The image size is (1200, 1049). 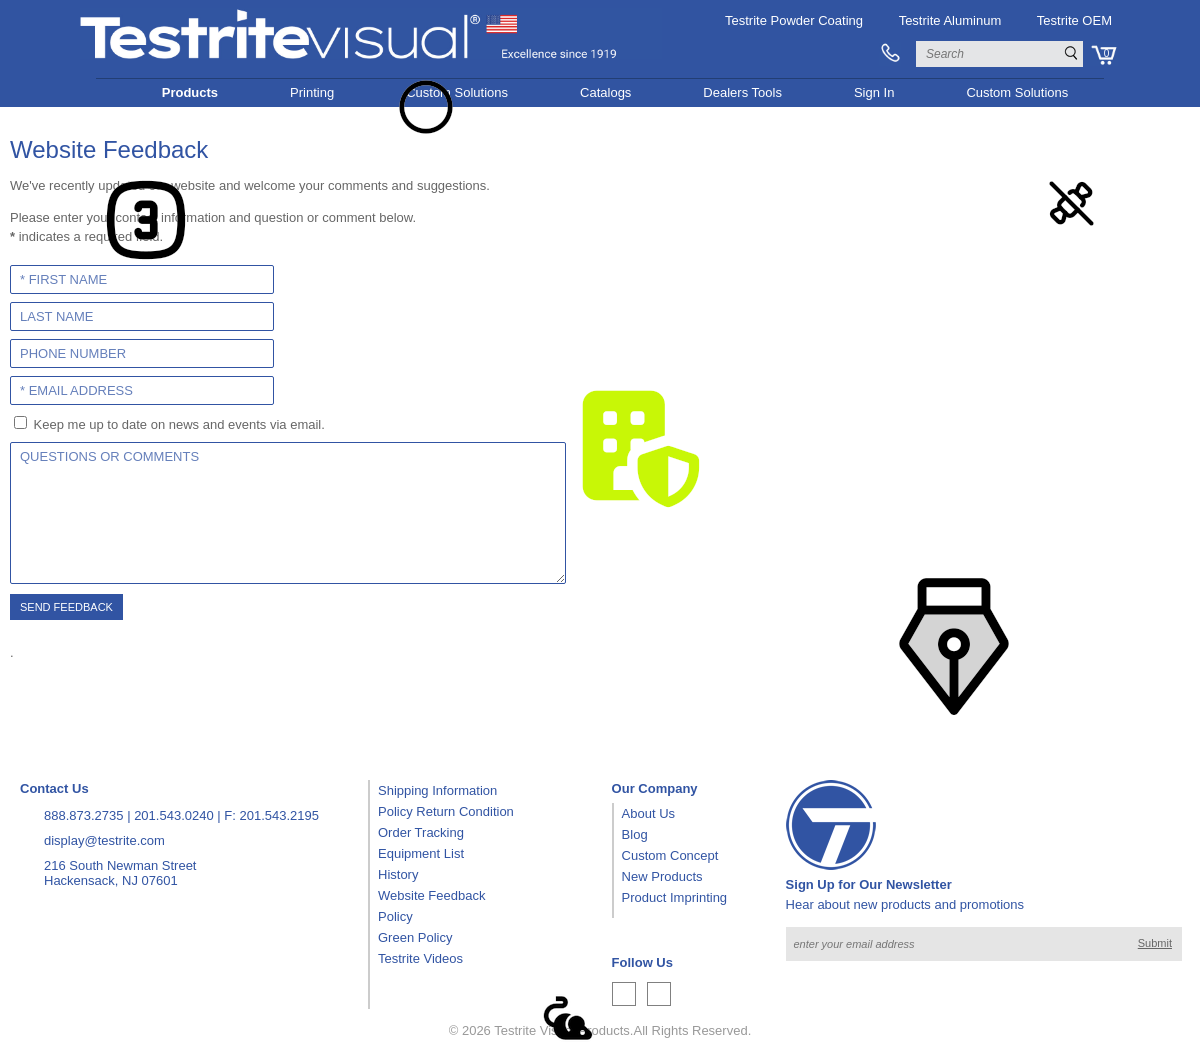 What do you see at coordinates (426, 107) in the screenshot?
I see `unselected option in a radio button group` at bounding box center [426, 107].